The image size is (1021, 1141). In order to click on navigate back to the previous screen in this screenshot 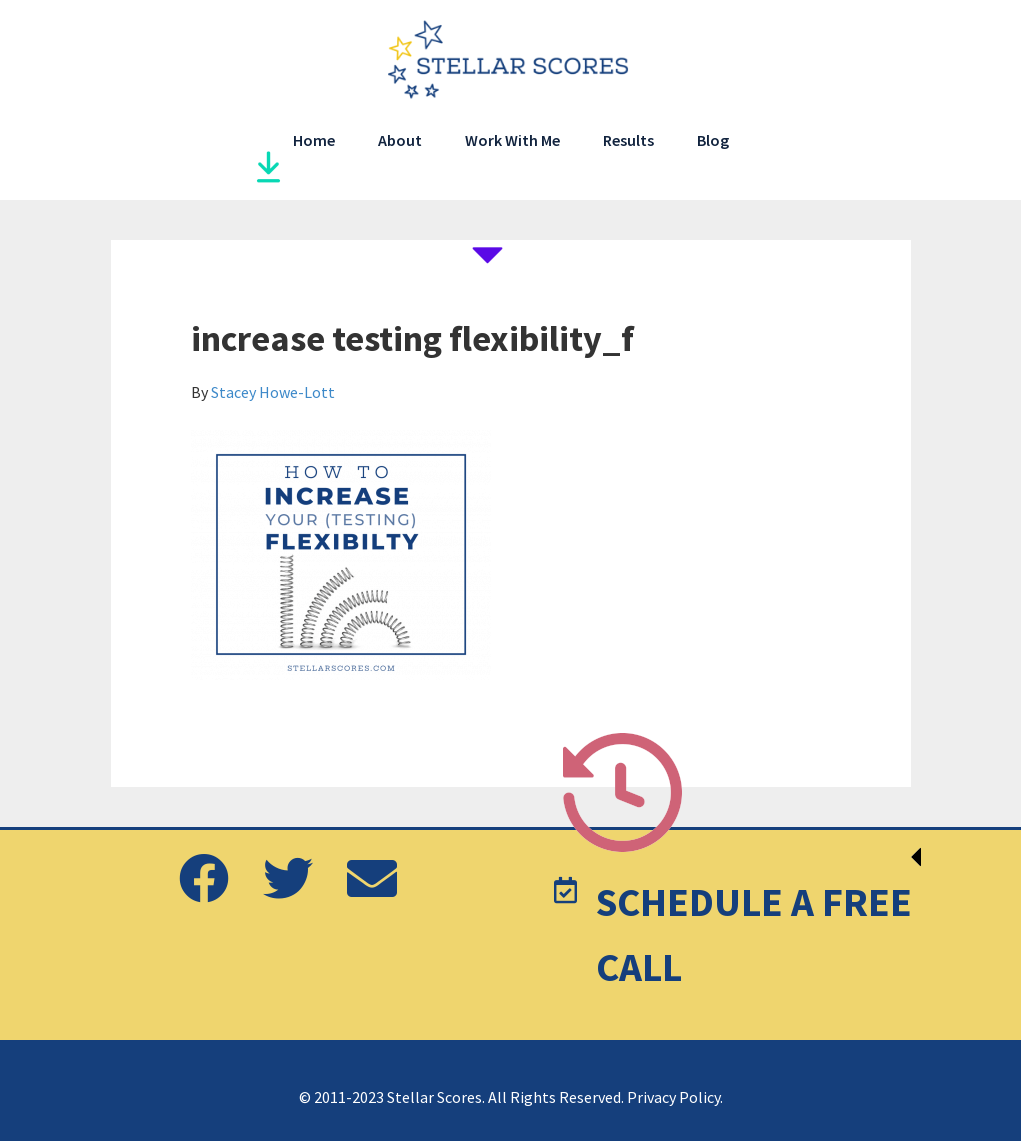, I will do `click(916, 857)`.